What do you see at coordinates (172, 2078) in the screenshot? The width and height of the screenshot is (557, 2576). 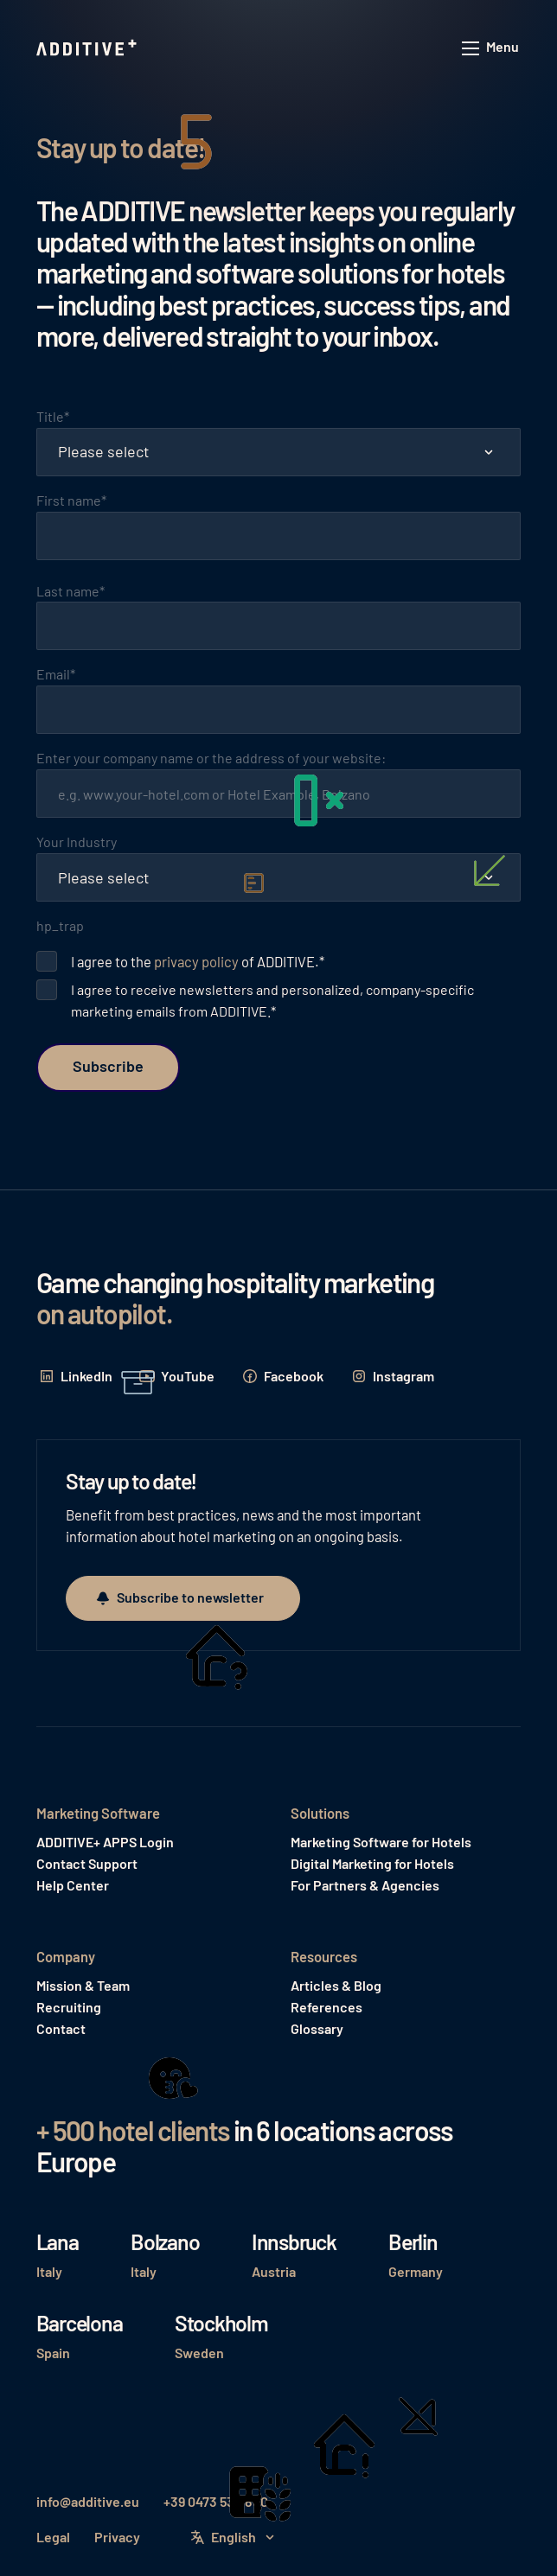 I see `send a kiss or flirty reaction` at bounding box center [172, 2078].